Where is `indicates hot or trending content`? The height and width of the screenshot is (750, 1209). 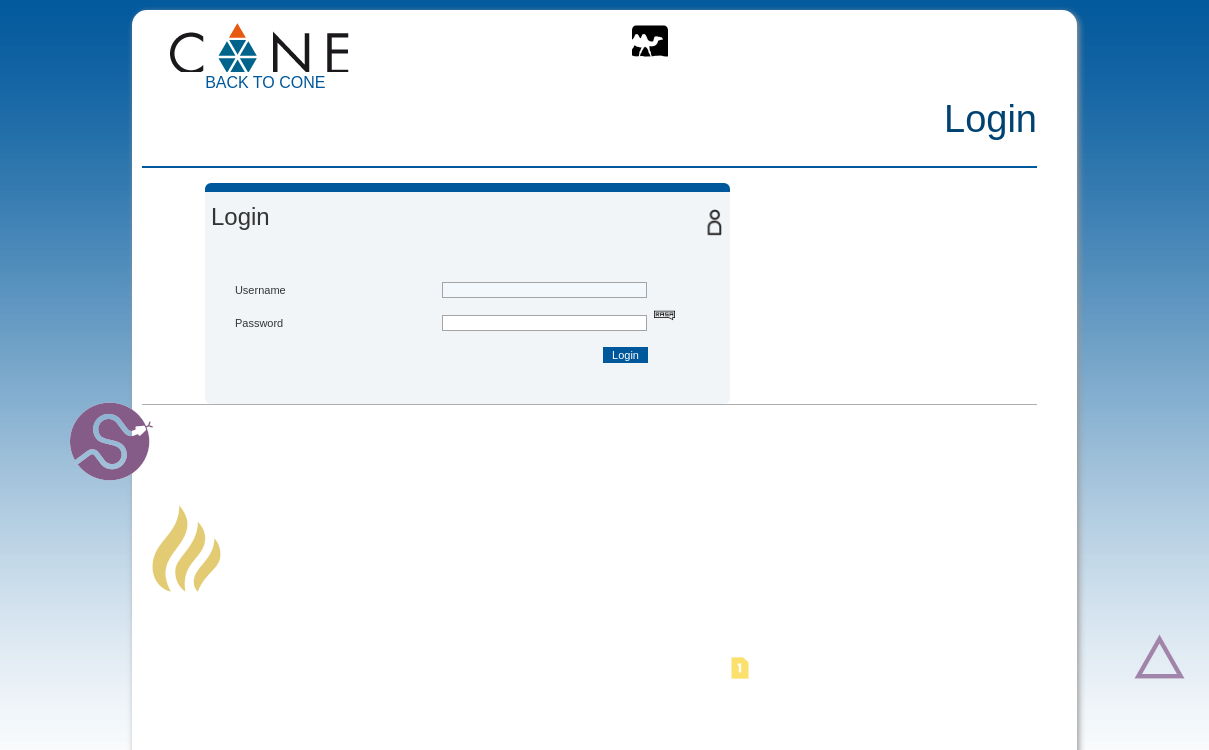 indicates hot or trending content is located at coordinates (187, 550).